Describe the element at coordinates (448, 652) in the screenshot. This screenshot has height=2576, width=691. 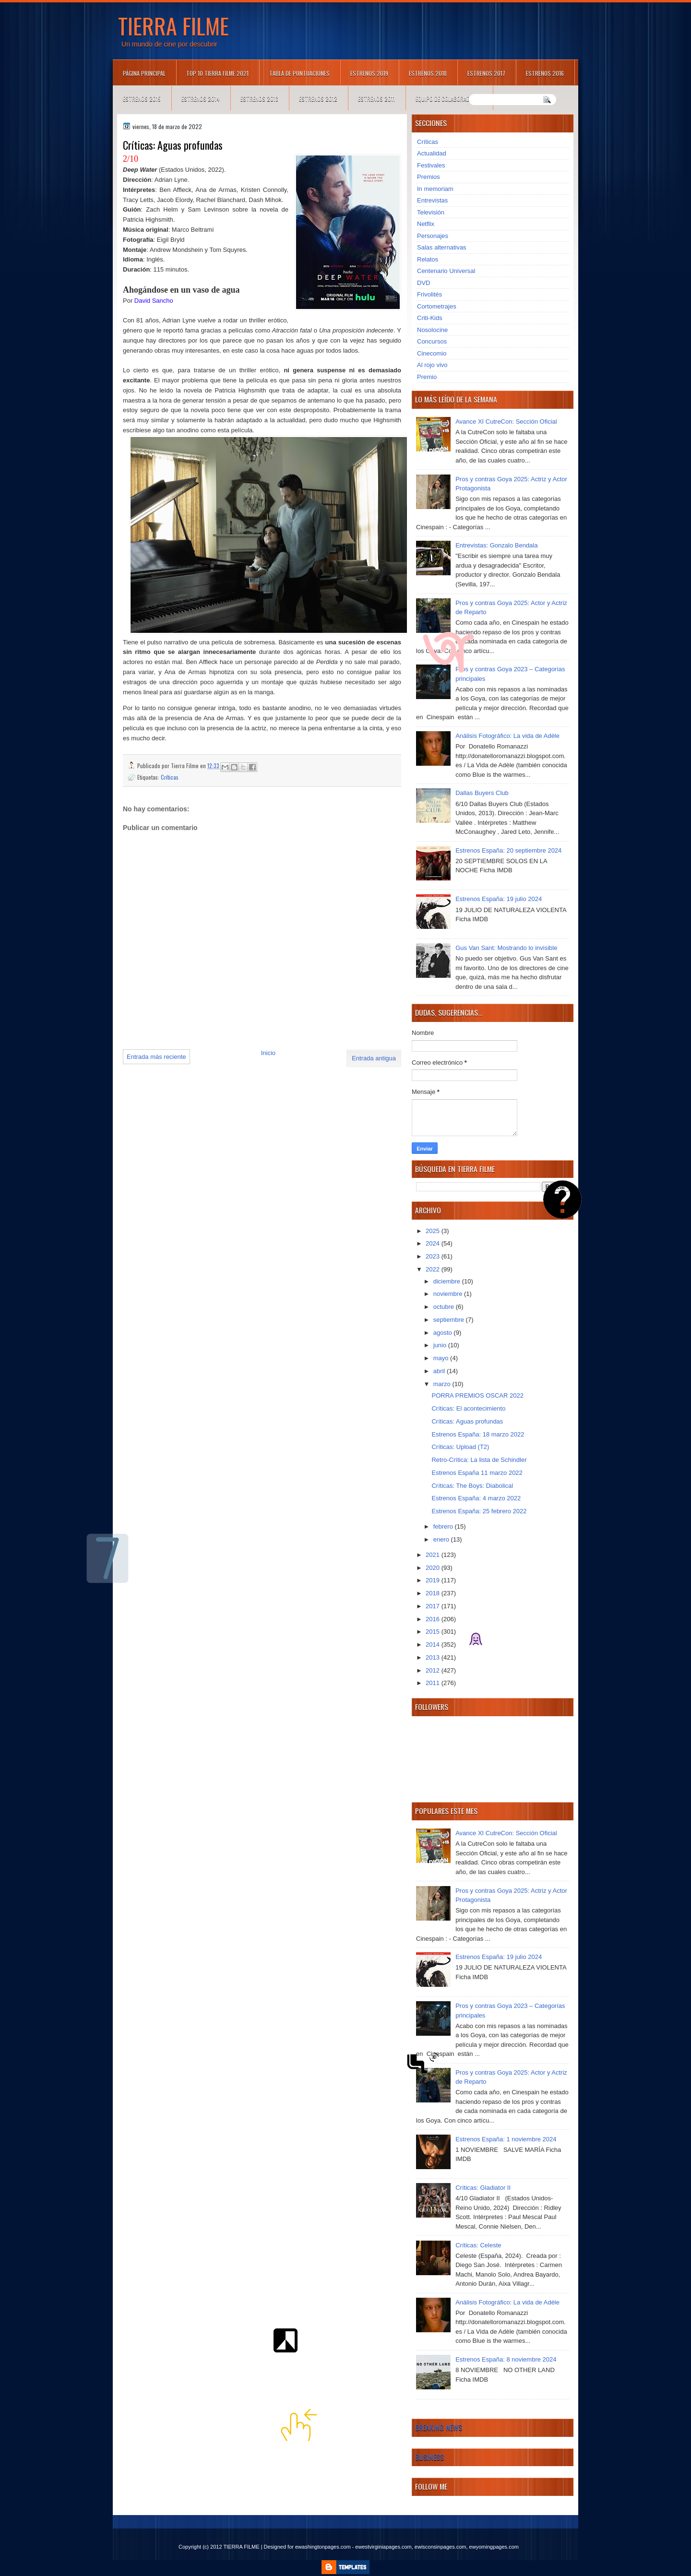
I see `switch to bangla language input` at that location.